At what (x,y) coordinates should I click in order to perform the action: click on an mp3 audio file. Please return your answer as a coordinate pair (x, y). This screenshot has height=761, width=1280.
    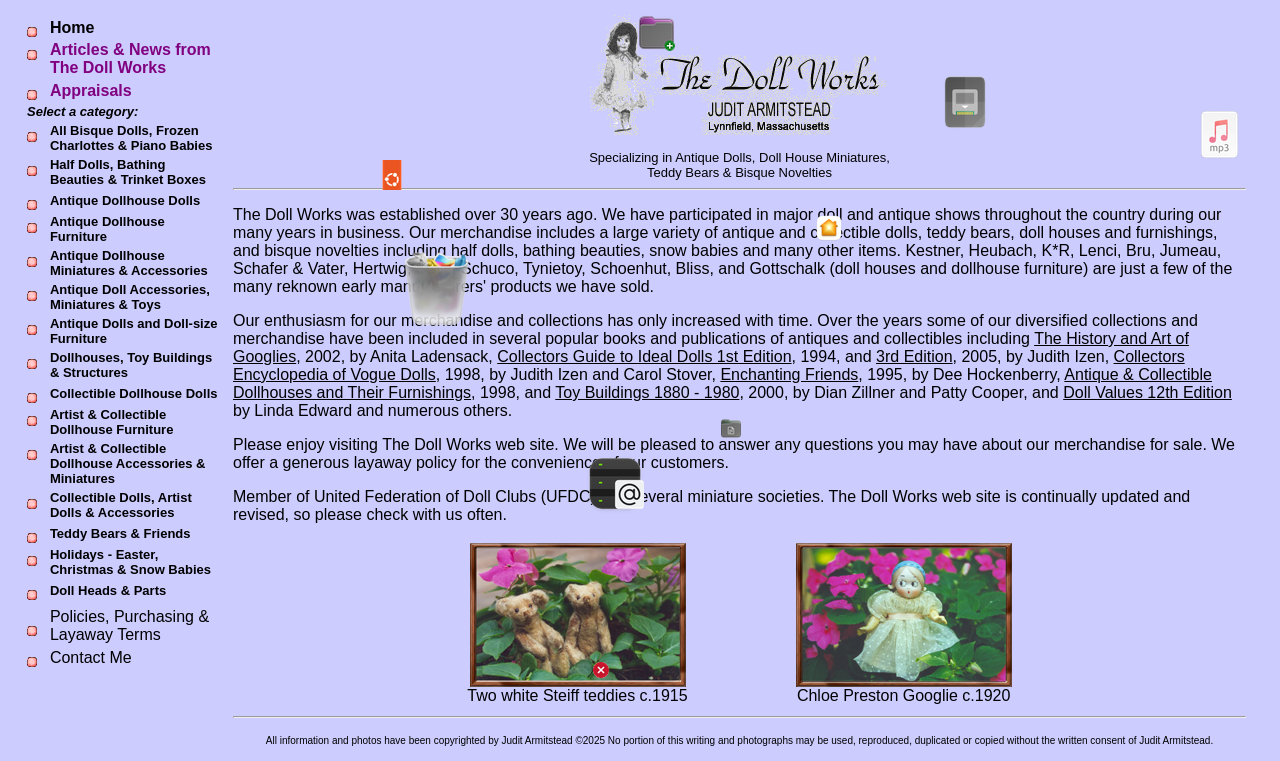
    Looking at the image, I should click on (1219, 134).